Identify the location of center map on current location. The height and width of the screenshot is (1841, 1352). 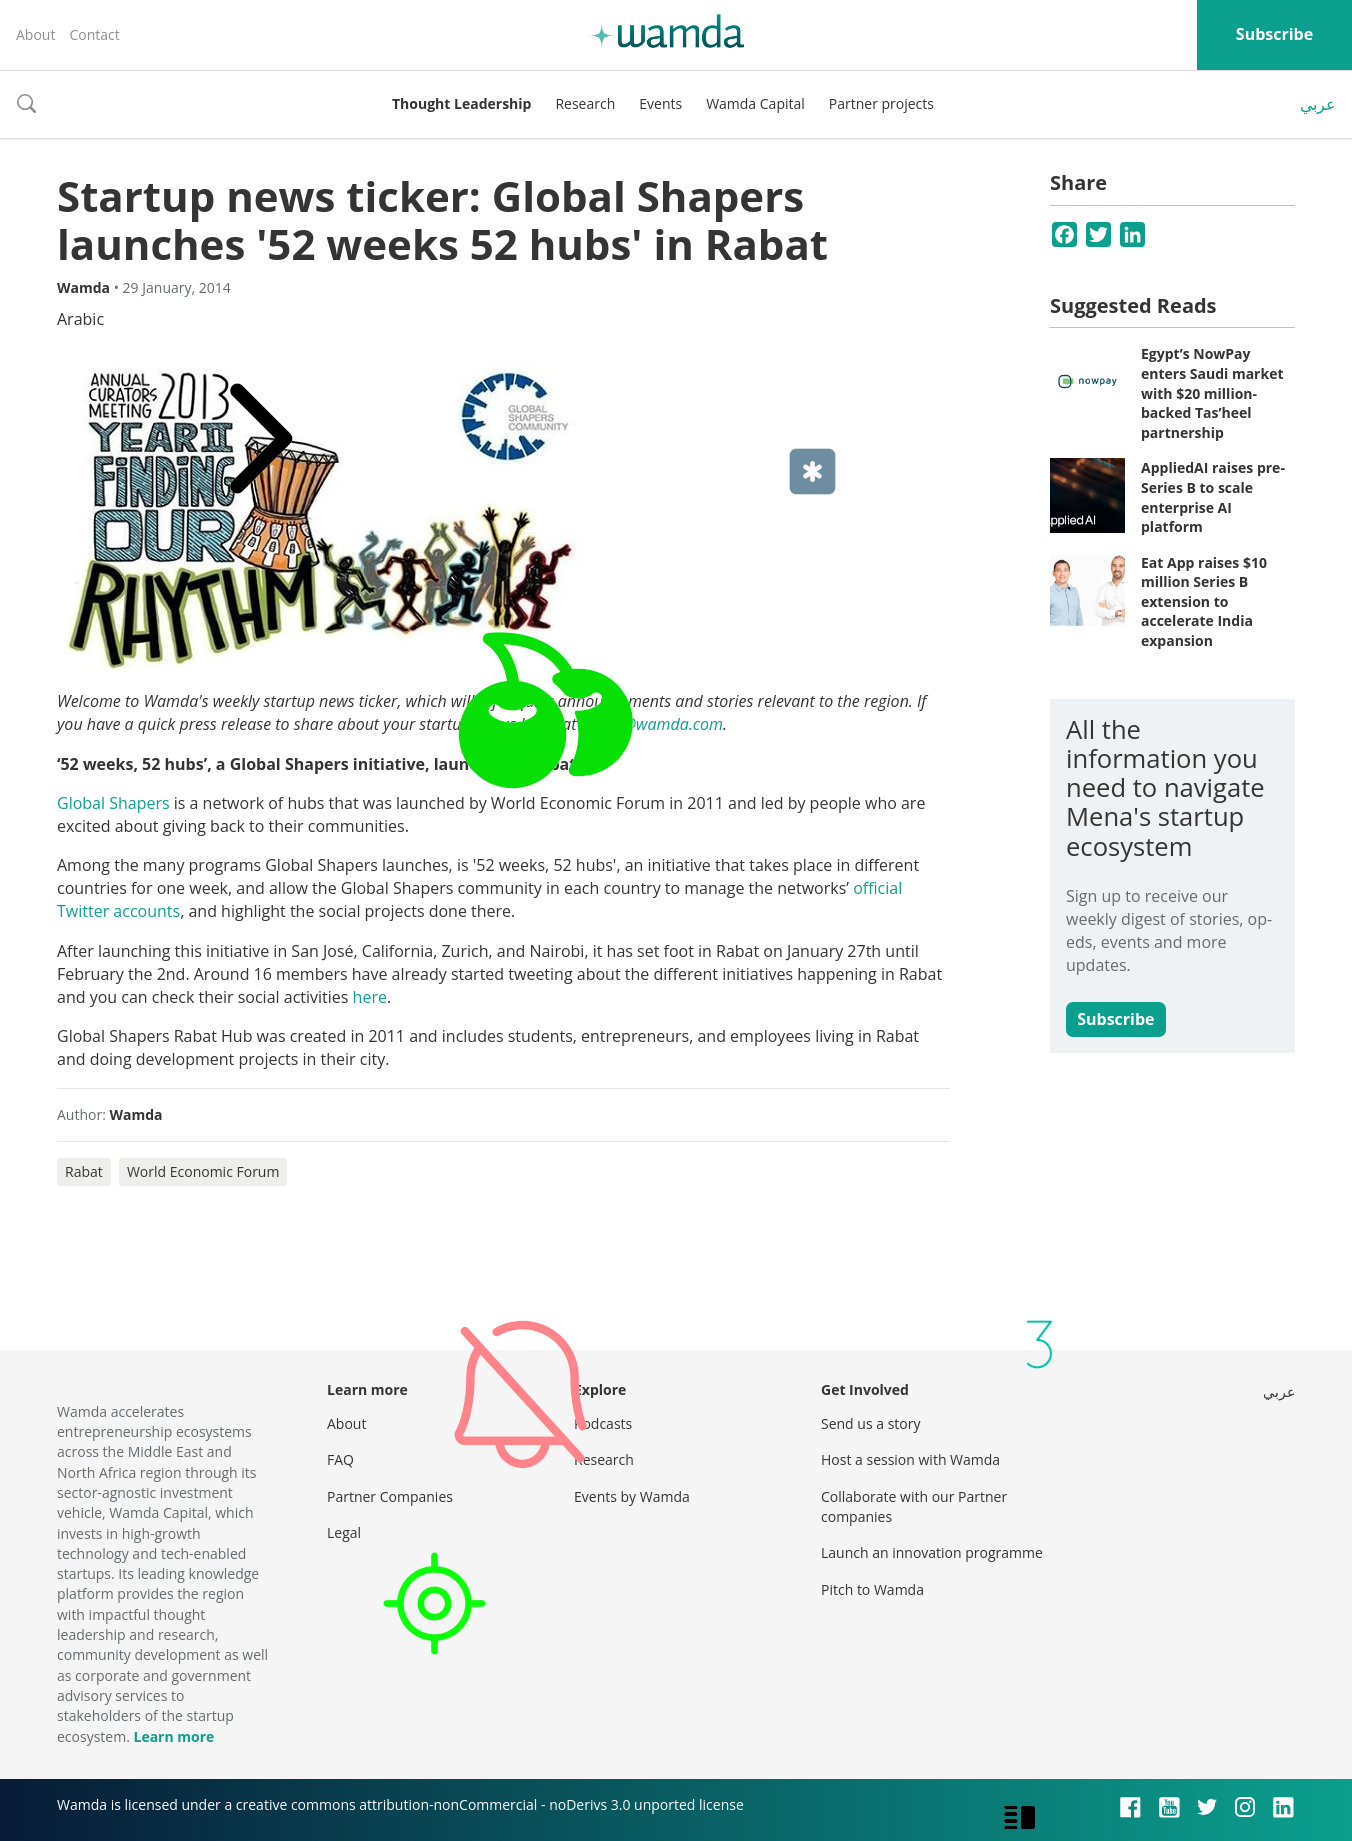
(434, 1603).